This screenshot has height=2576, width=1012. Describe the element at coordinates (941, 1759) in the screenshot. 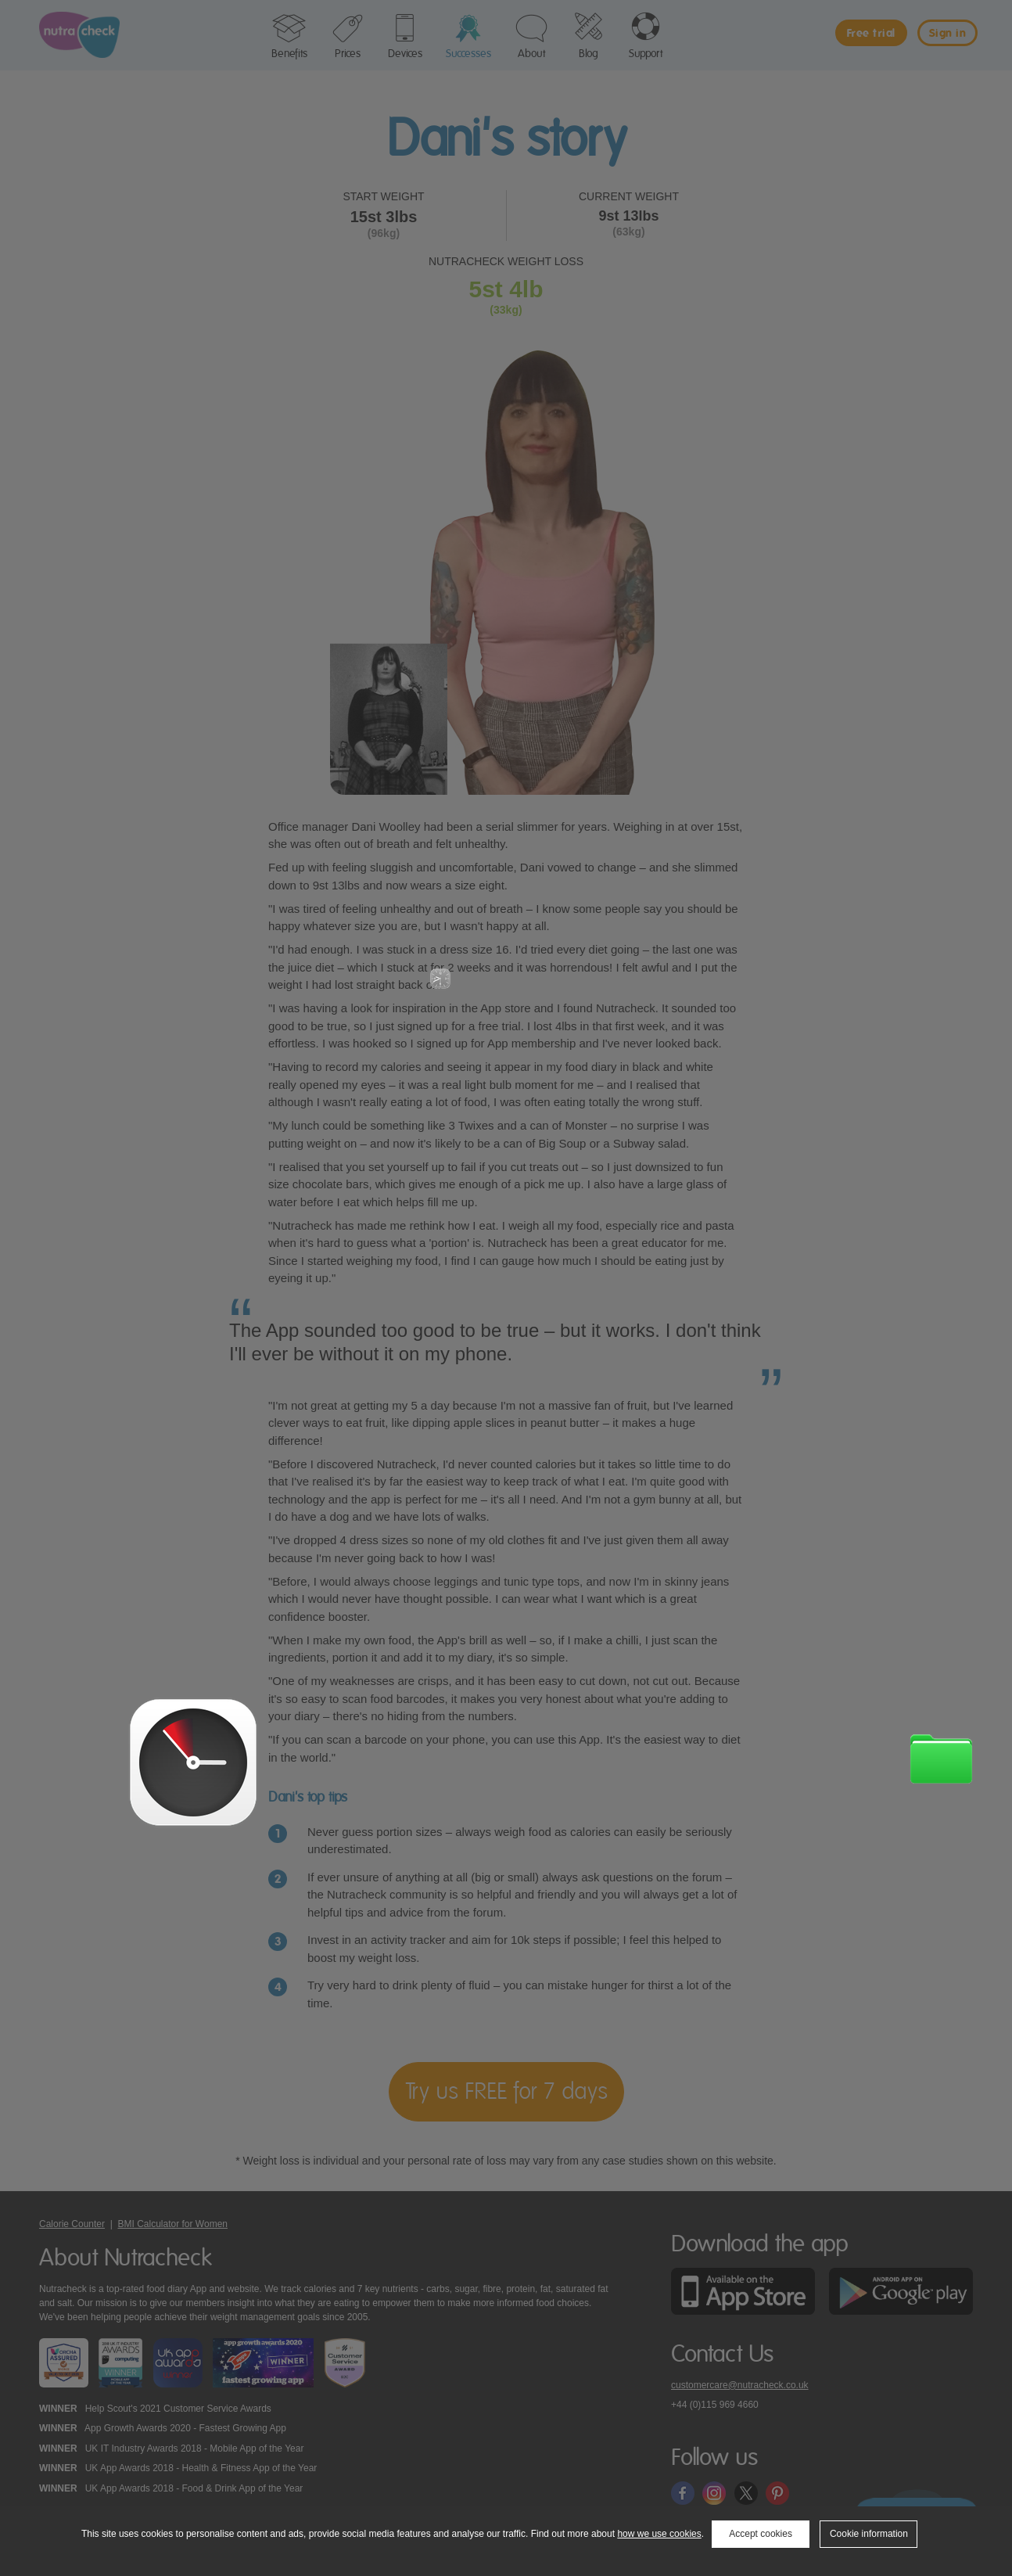

I see `open folder to view contents` at that location.